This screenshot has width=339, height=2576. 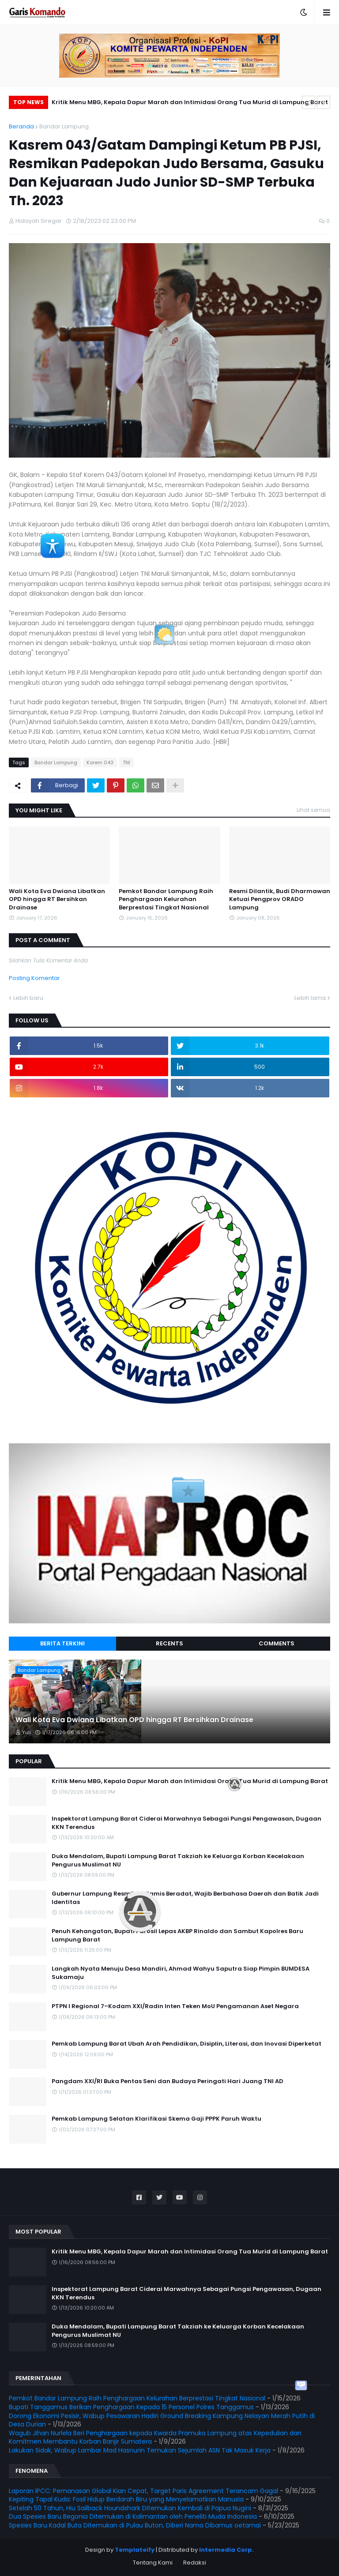 What do you see at coordinates (188, 1490) in the screenshot?
I see `open your bookmarked files folder` at bounding box center [188, 1490].